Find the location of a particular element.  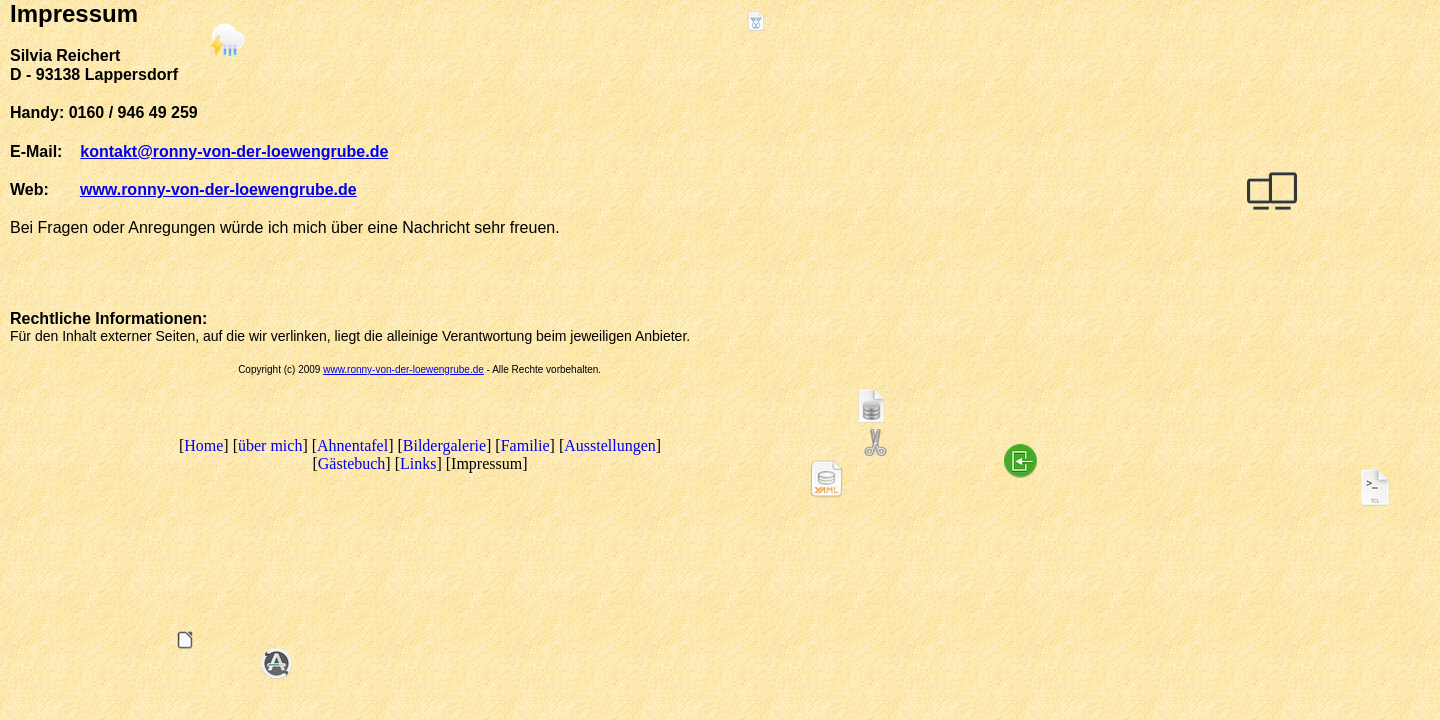

a tcl script file is located at coordinates (1375, 488).